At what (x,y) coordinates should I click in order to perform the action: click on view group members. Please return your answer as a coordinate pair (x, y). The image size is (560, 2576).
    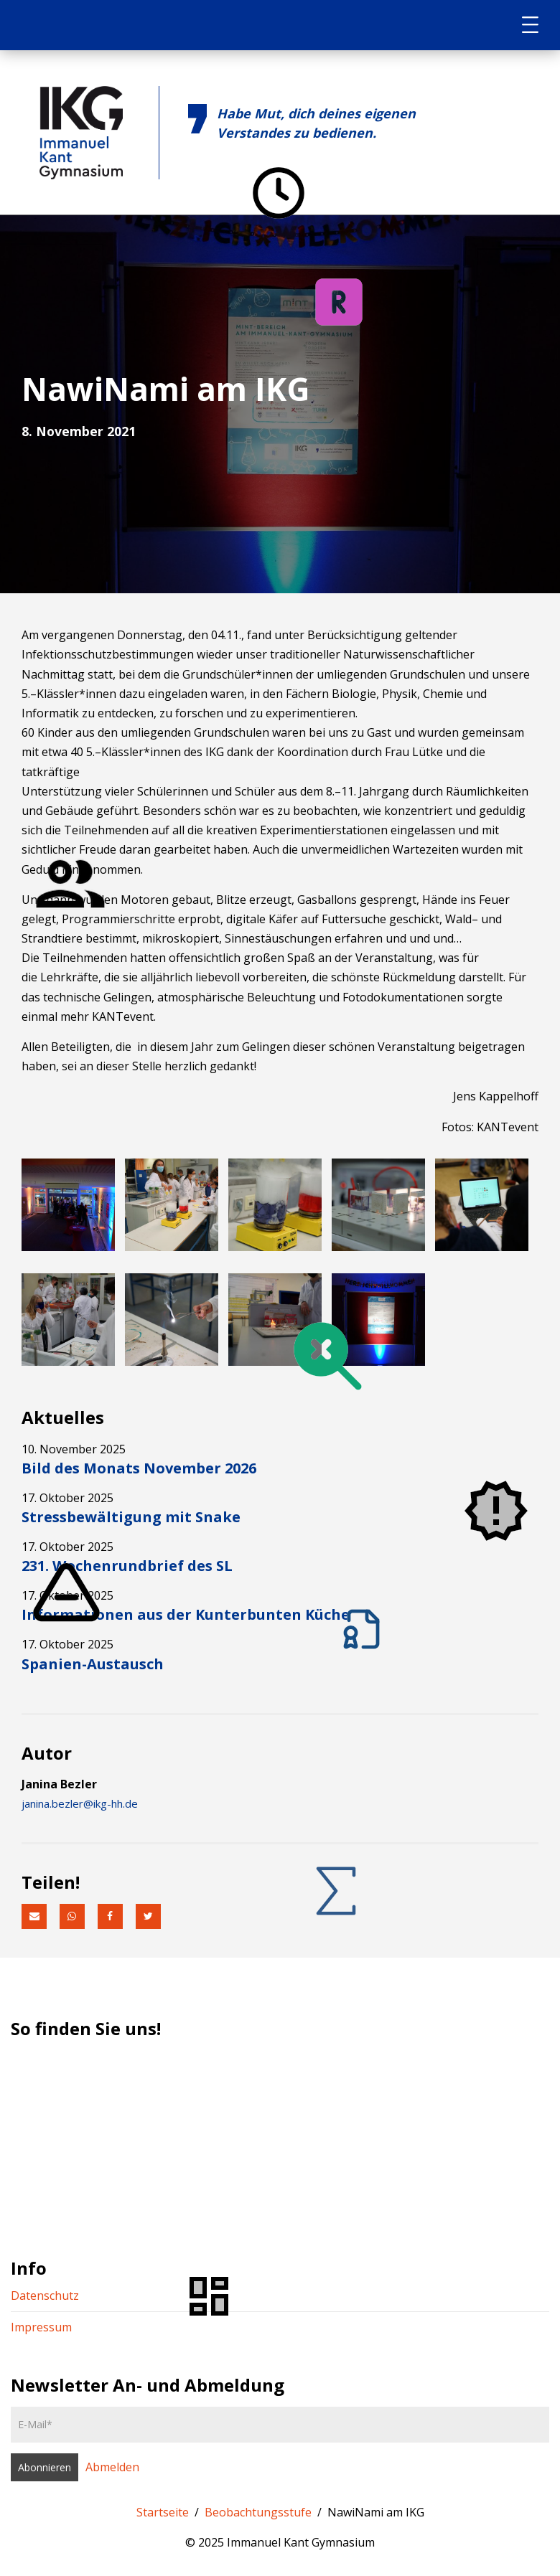
    Looking at the image, I should click on (70, 884).